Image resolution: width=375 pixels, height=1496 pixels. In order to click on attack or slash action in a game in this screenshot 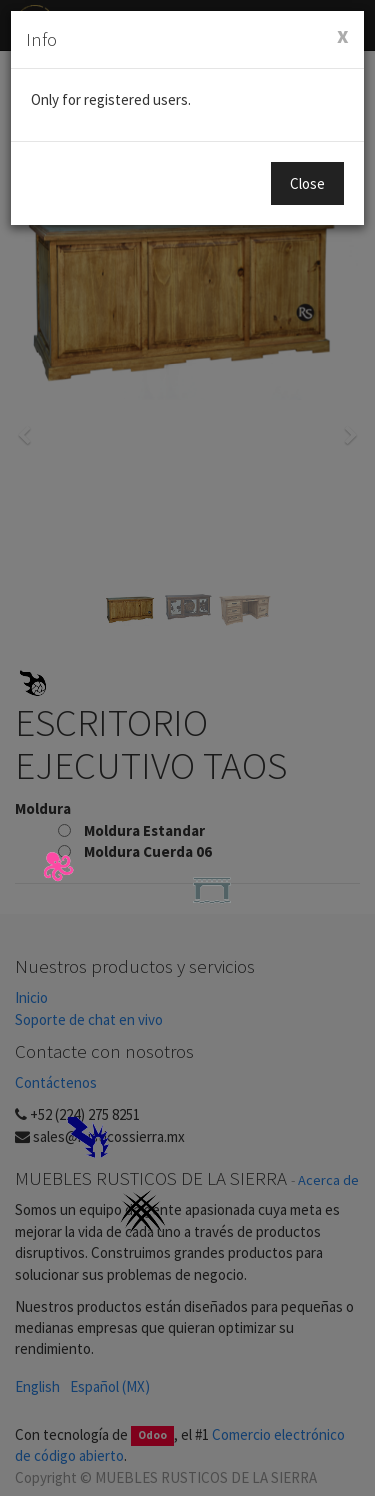, I will do `click(143, 1212)`.